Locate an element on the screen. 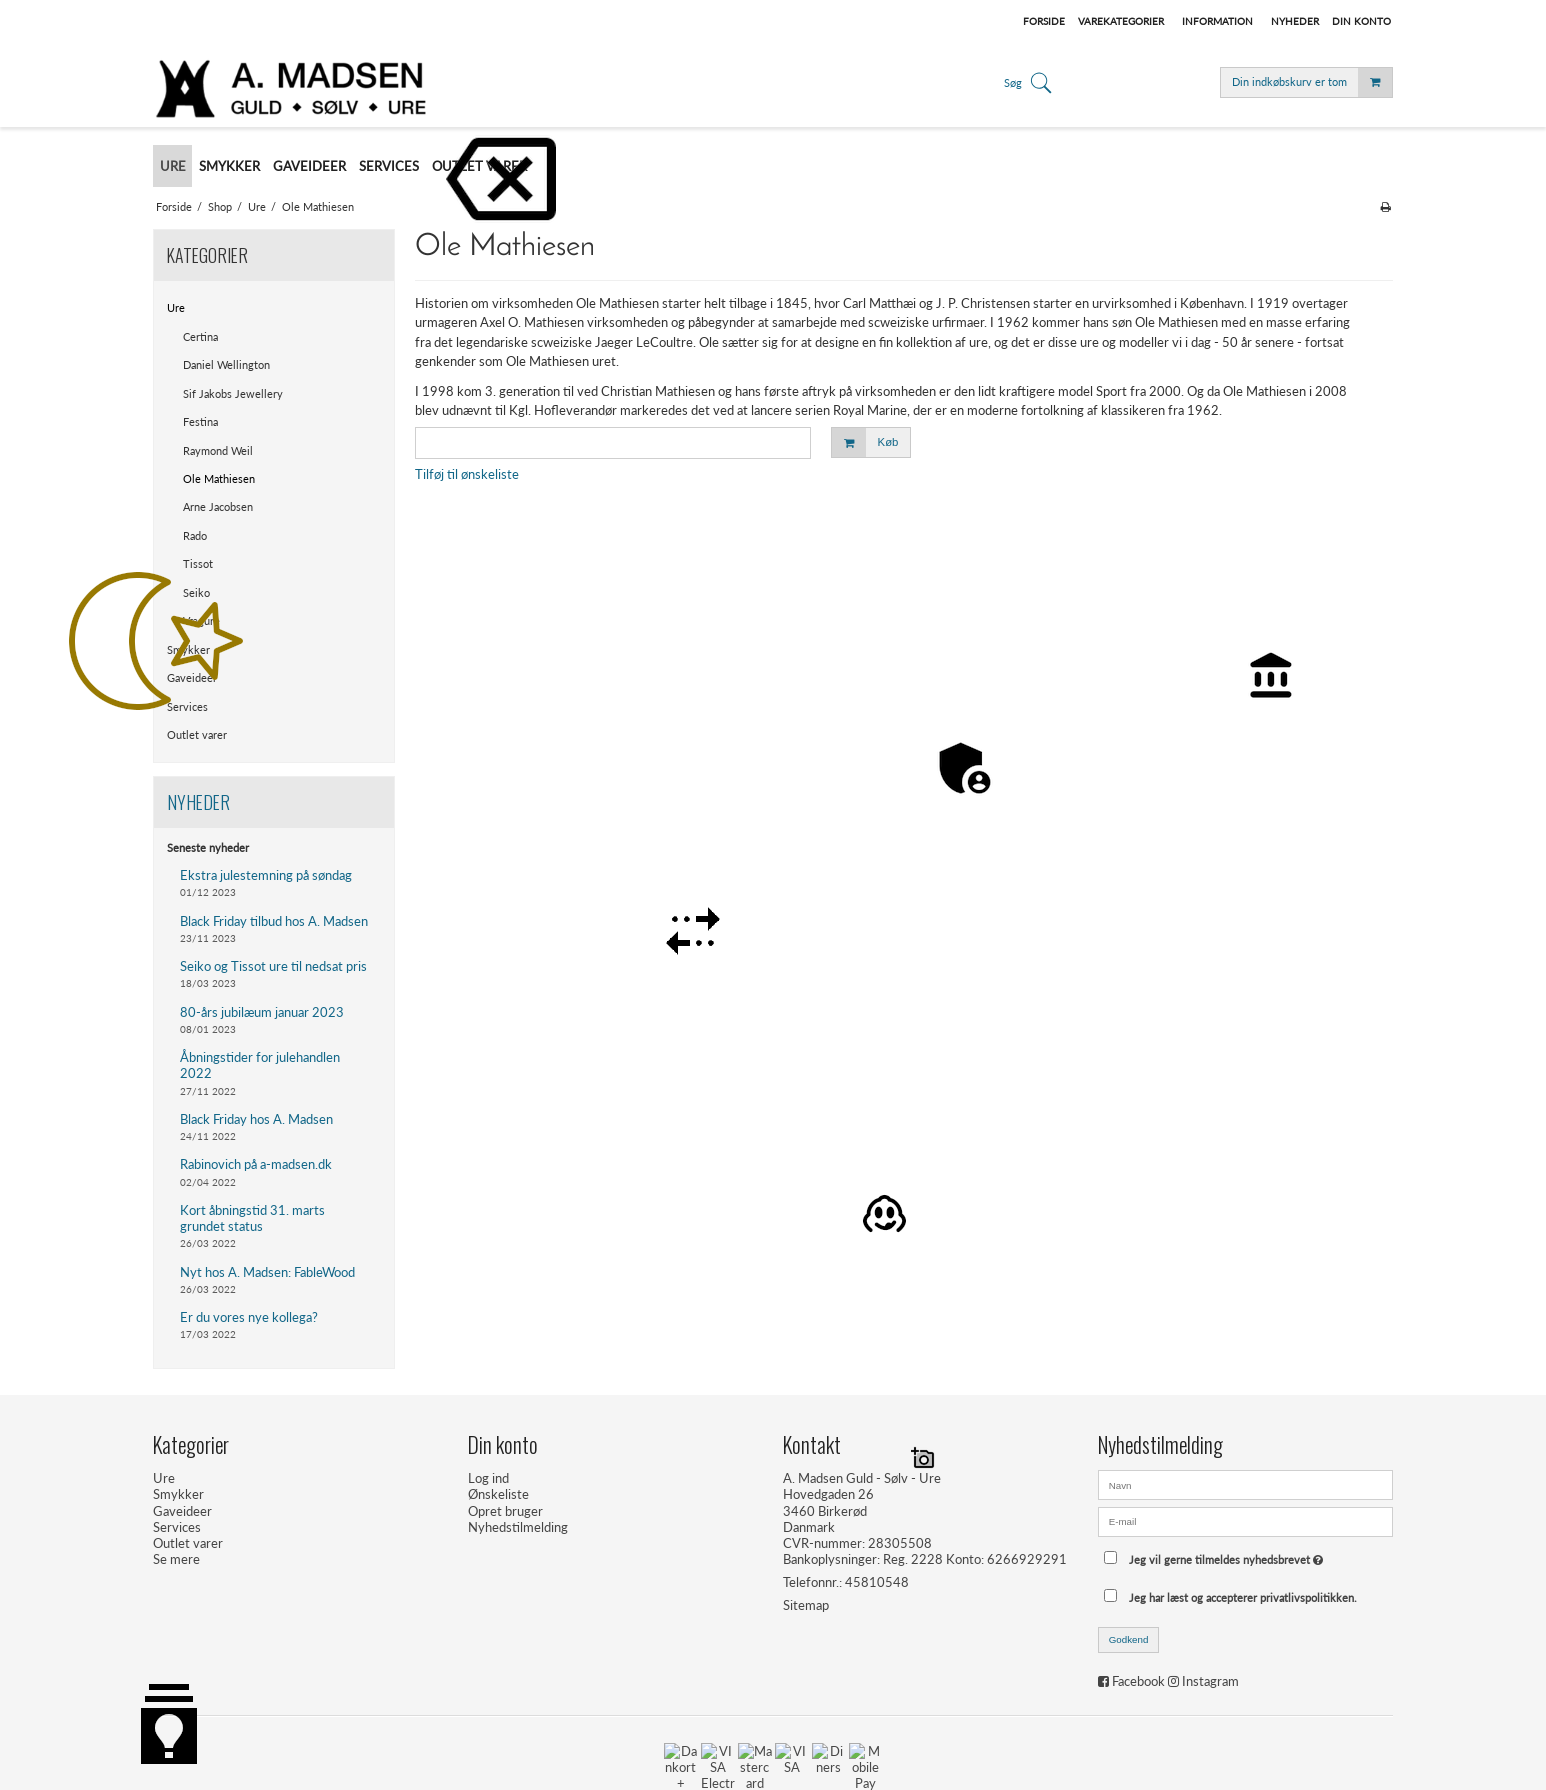  access bank or financial account is located at coordinates (1272, 676).